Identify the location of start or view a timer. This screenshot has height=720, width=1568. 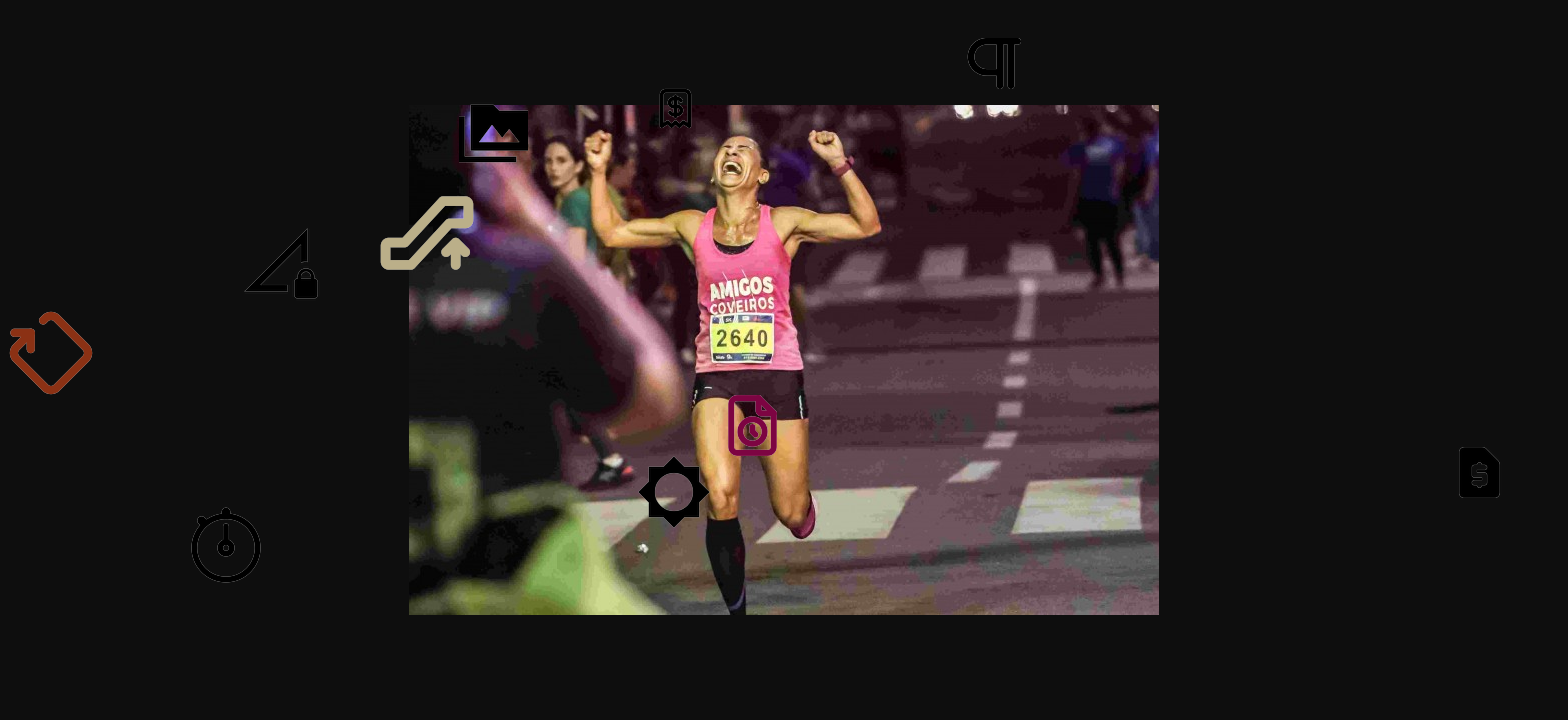
(226, 545).